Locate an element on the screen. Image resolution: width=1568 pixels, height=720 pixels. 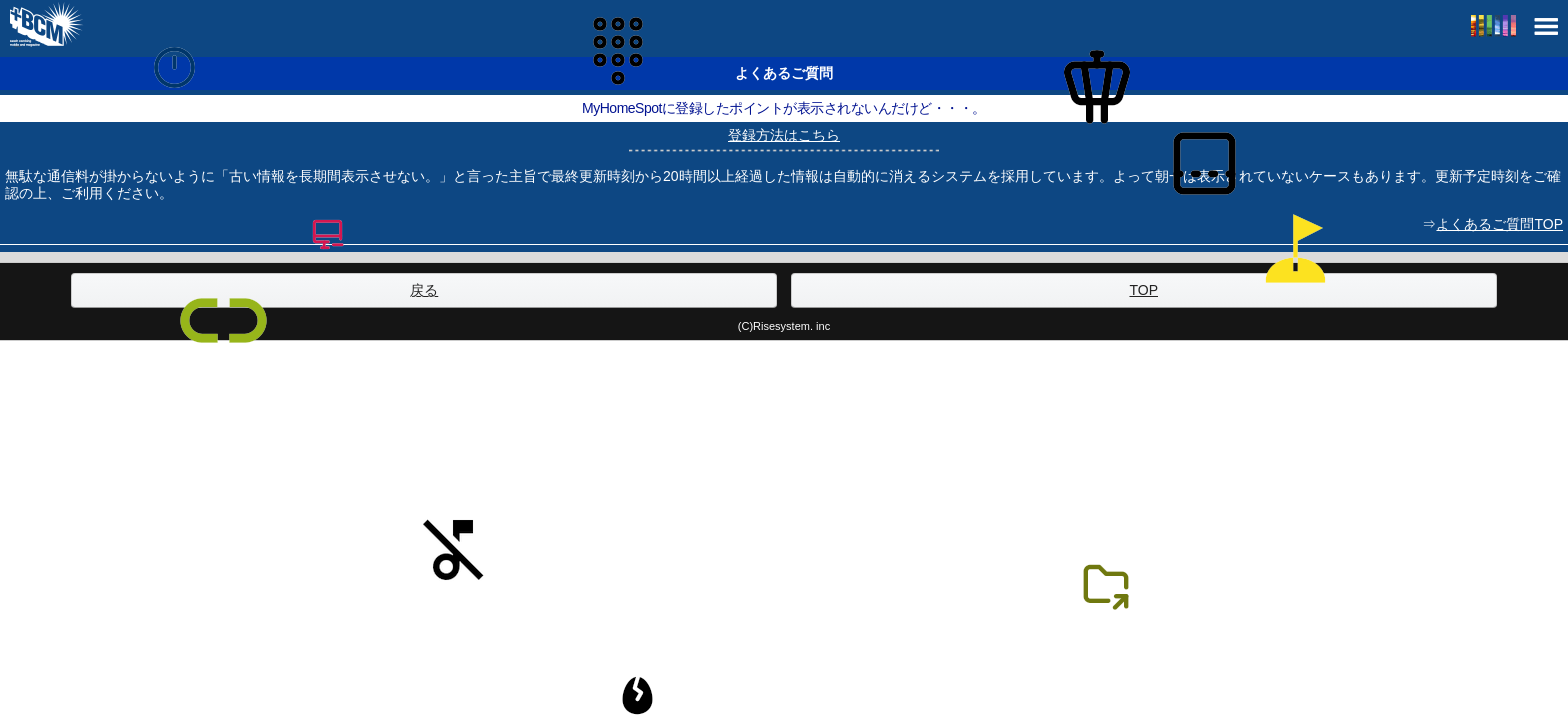
remove a desktop device from your account is located at coordinates (327, 234).